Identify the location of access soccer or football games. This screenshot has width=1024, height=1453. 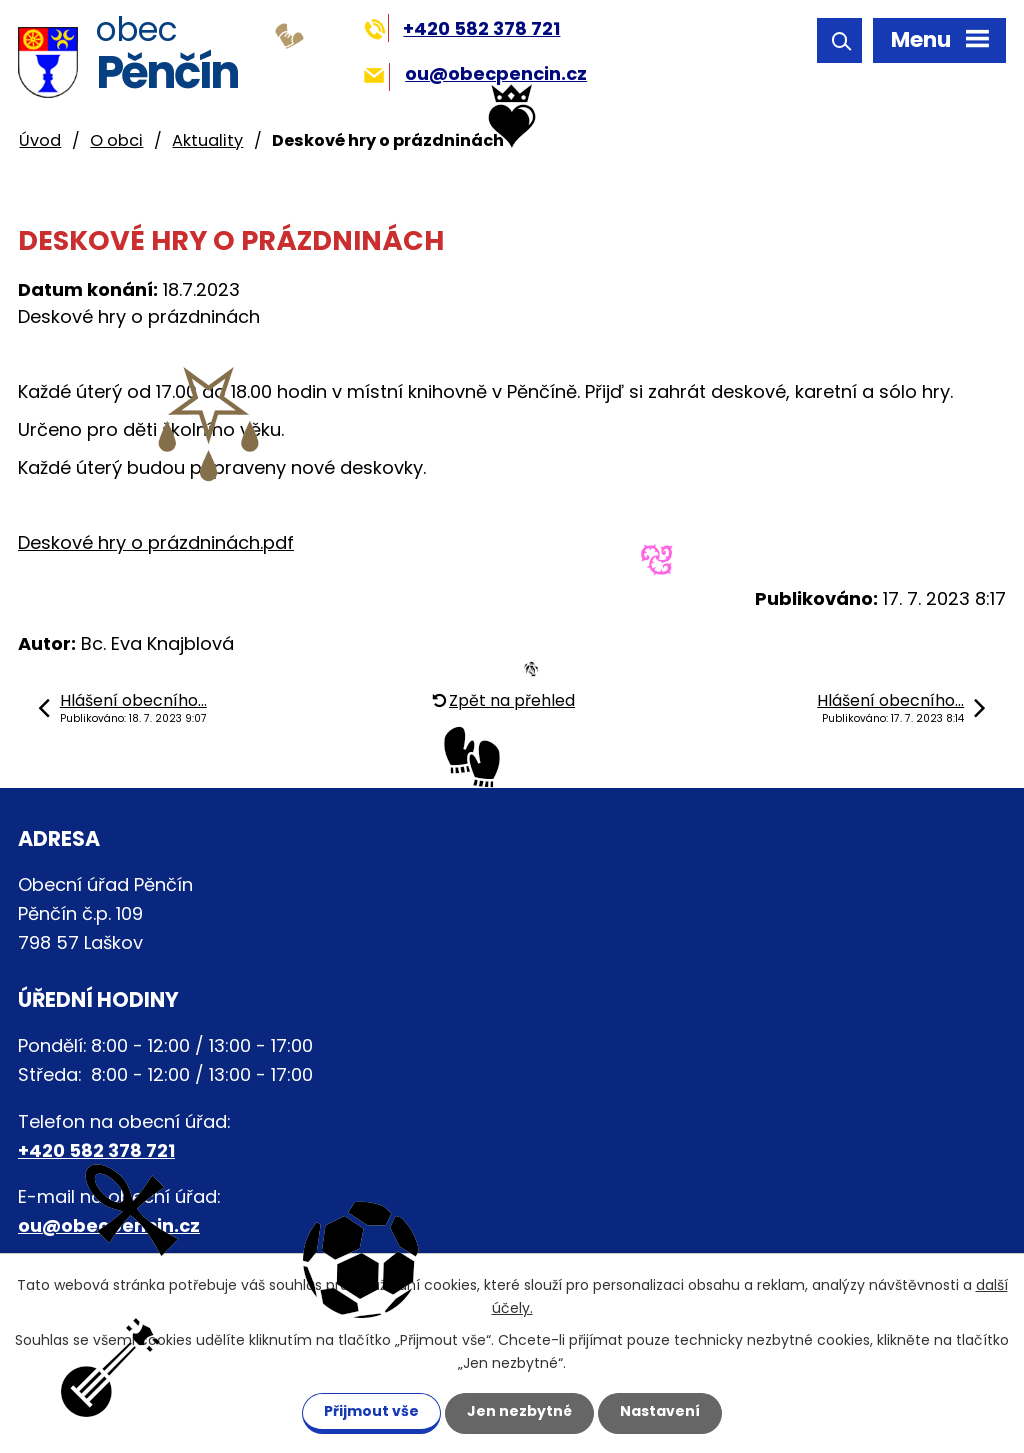
(361, 1259).